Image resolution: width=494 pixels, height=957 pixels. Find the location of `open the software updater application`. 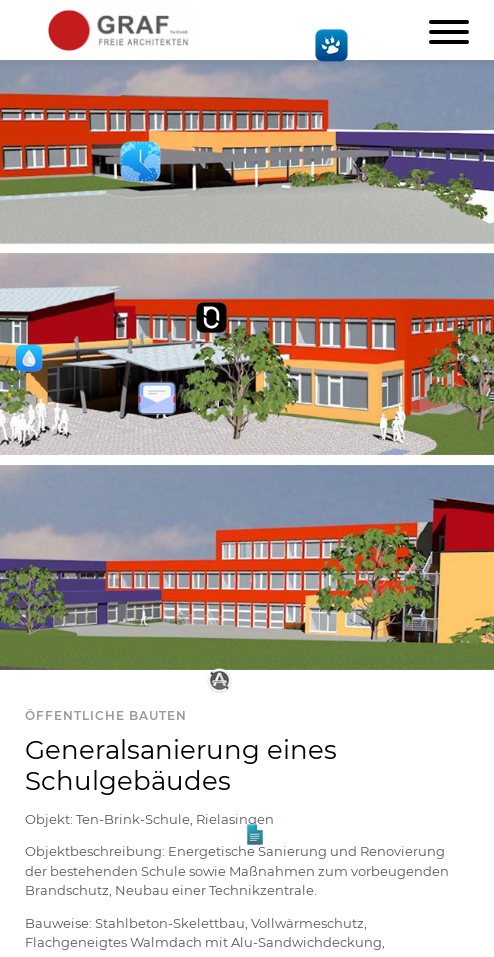

open the software updater application is located at coordinates (219, 680).